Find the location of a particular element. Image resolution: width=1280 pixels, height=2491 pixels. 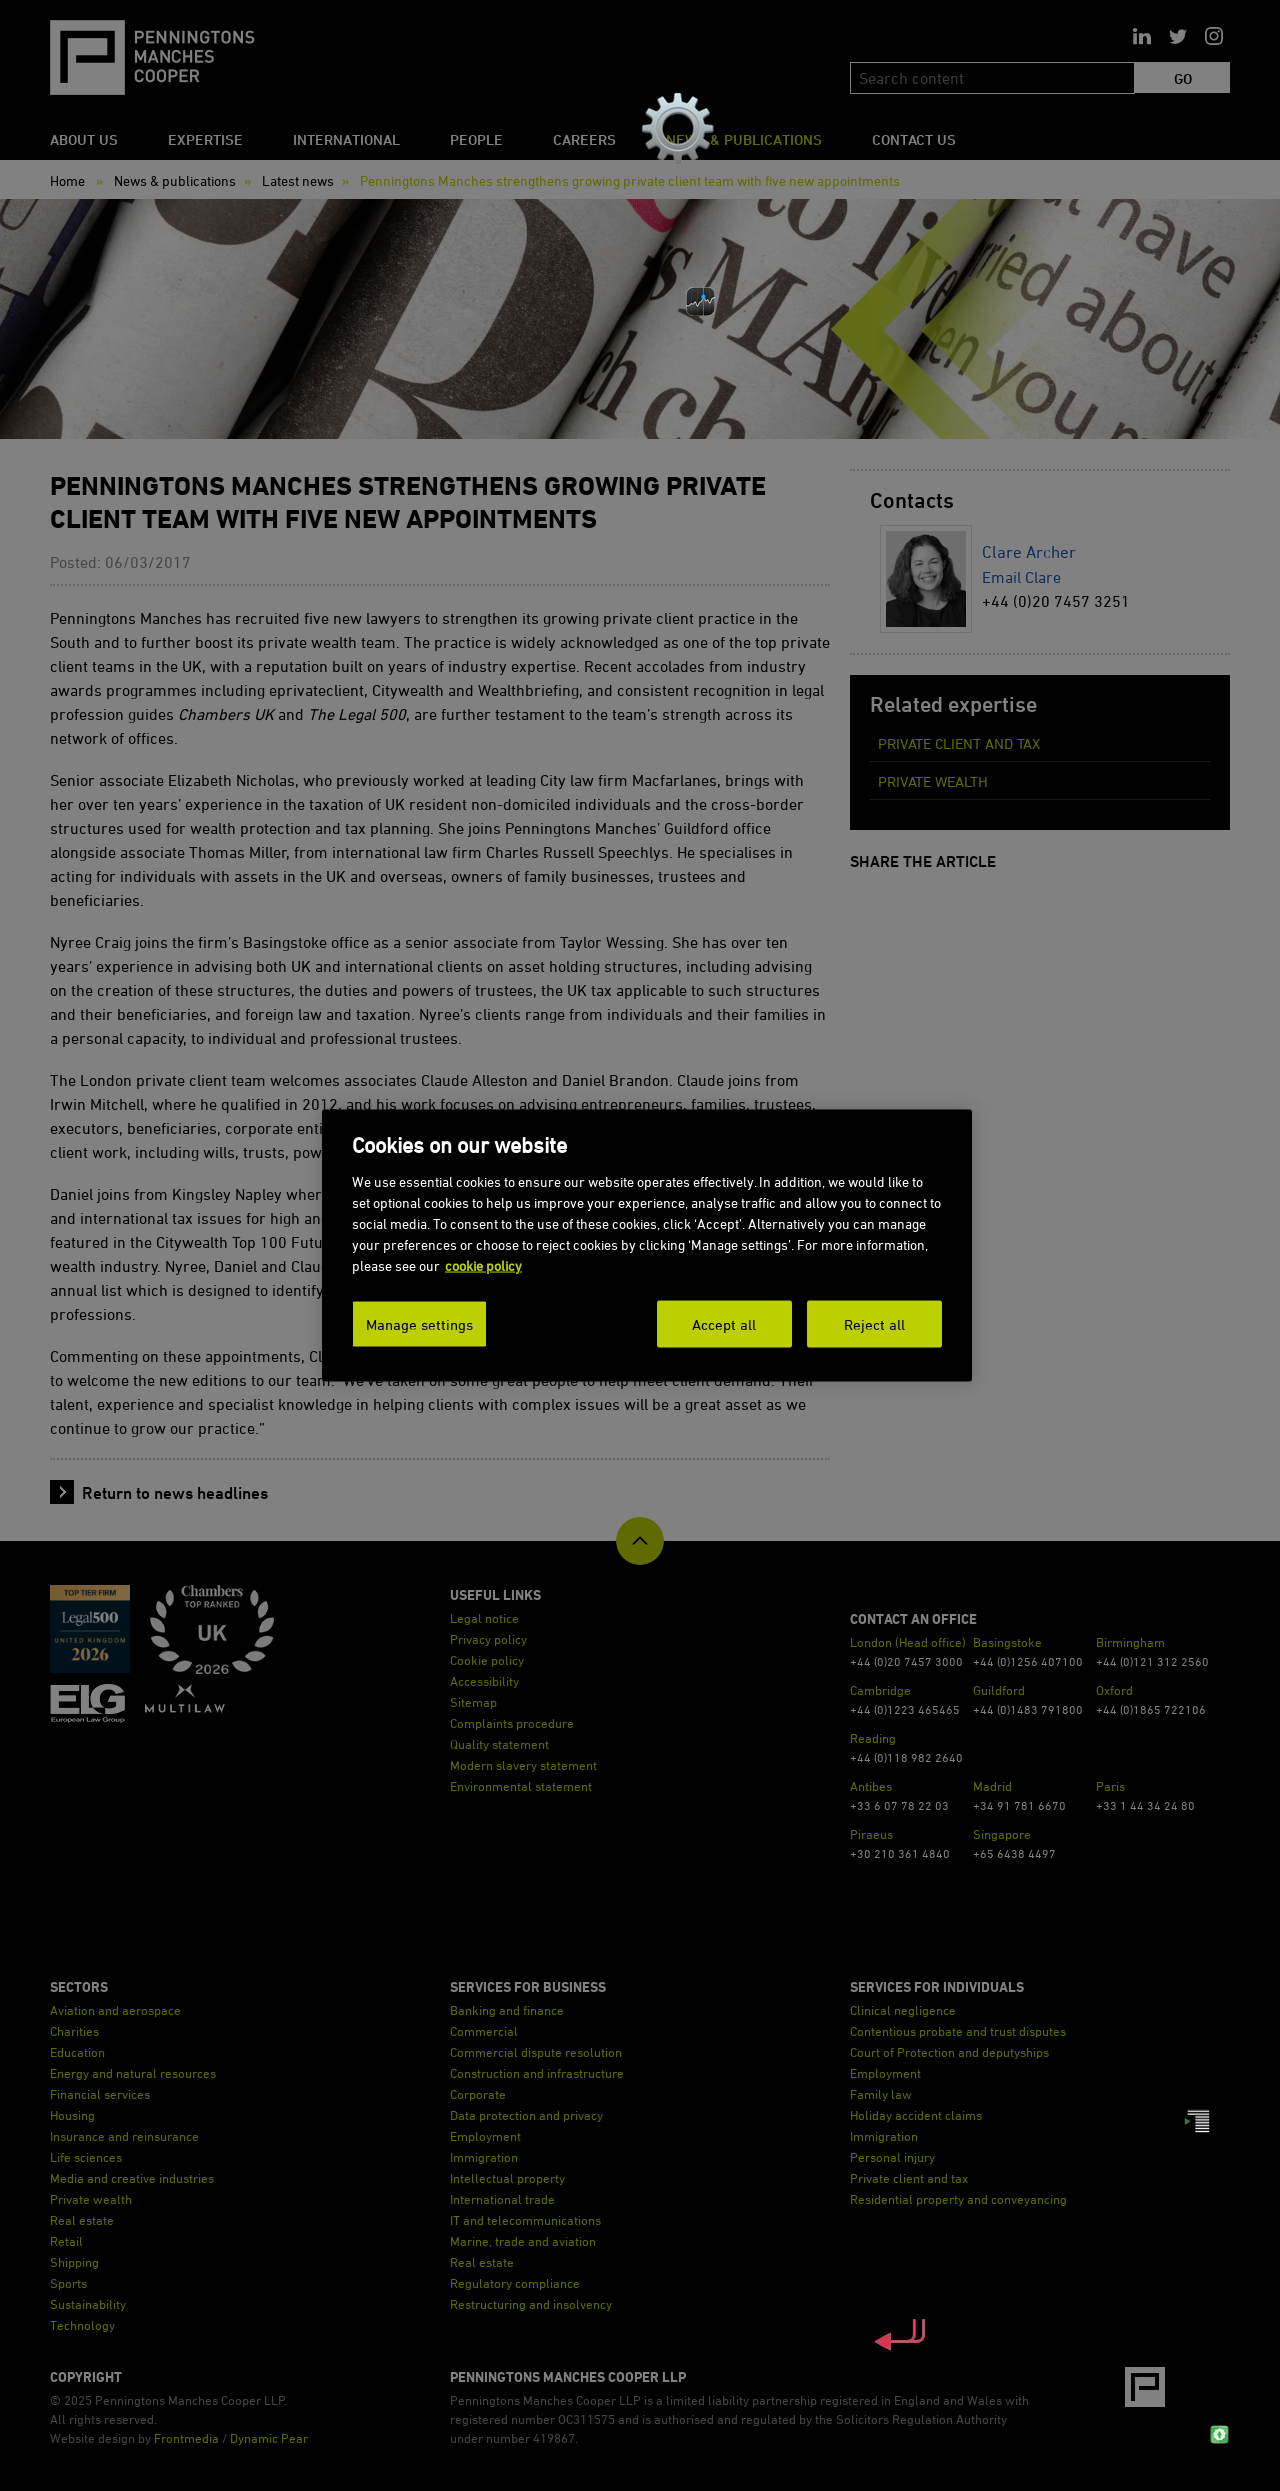

access operating system updates is located at coordinates (1219, 2434).